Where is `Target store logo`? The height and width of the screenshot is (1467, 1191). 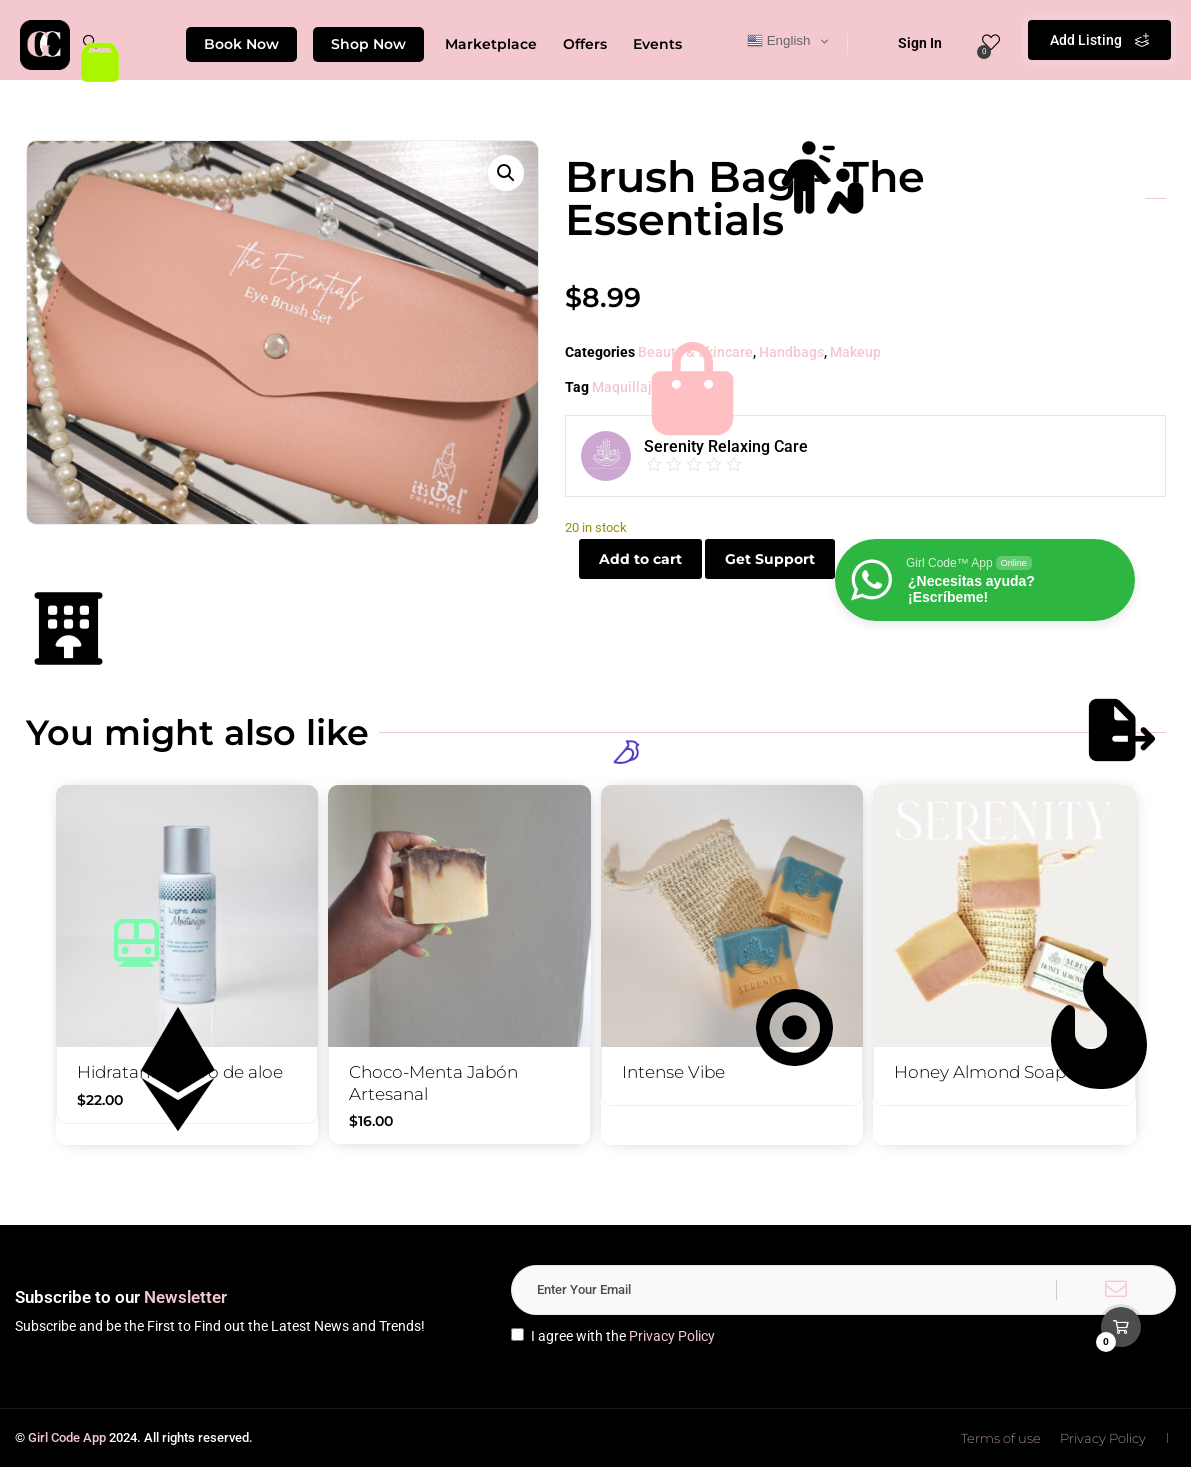
Target store logo is located at coordinates (794, 1027).